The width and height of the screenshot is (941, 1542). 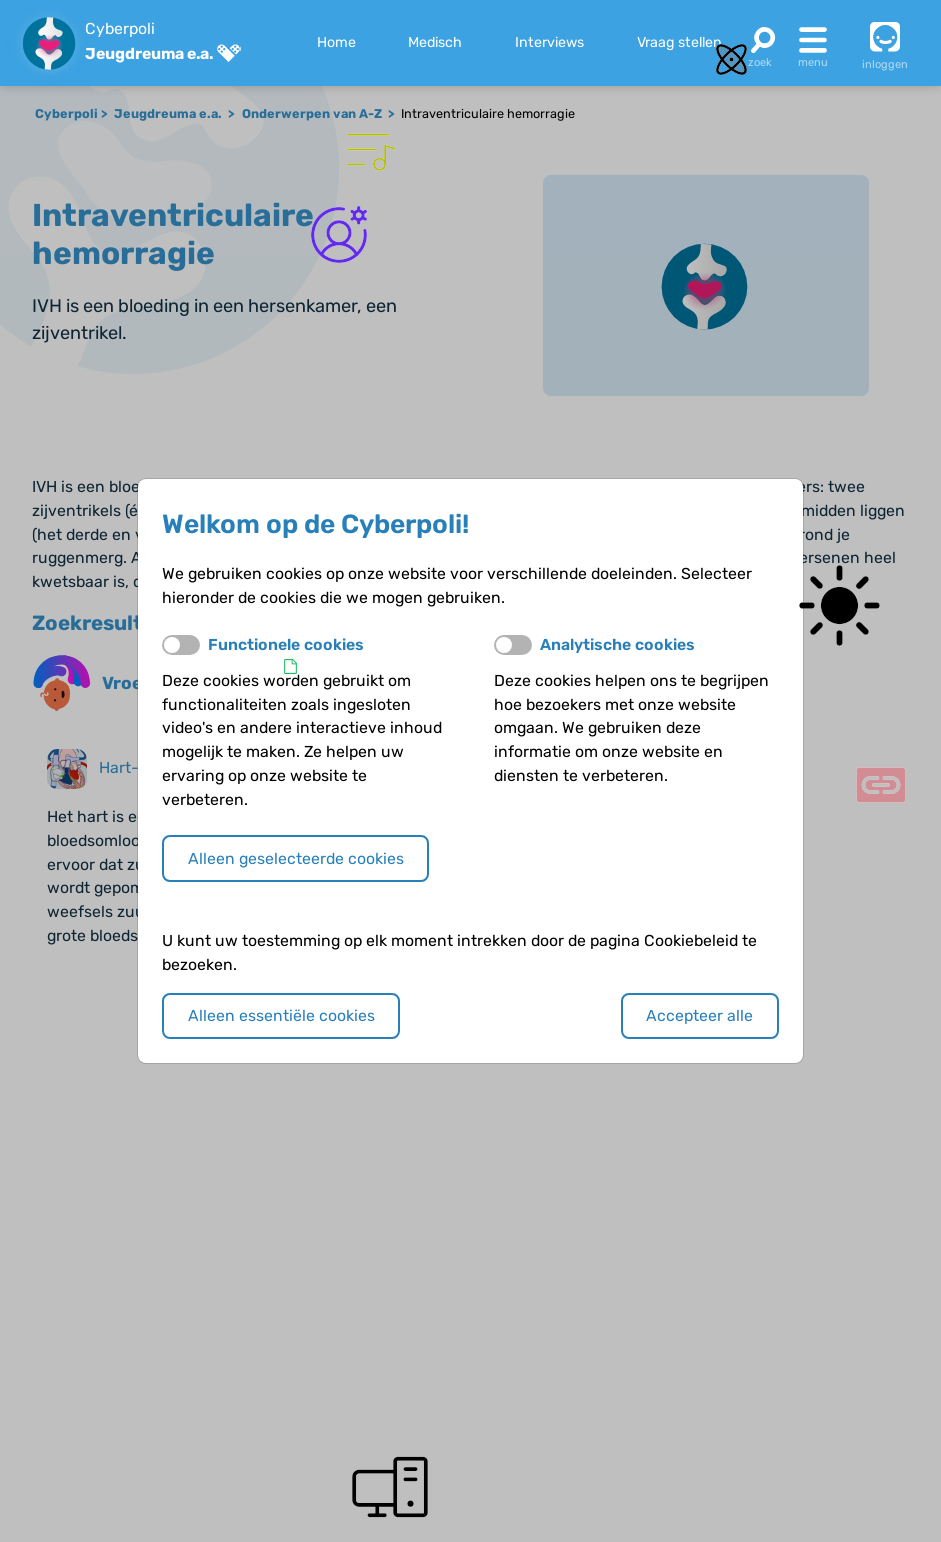 What do you see at coordinates (881, 785) in the screenshot?
I see `copy or share a link` at bounding box center [881, 785].